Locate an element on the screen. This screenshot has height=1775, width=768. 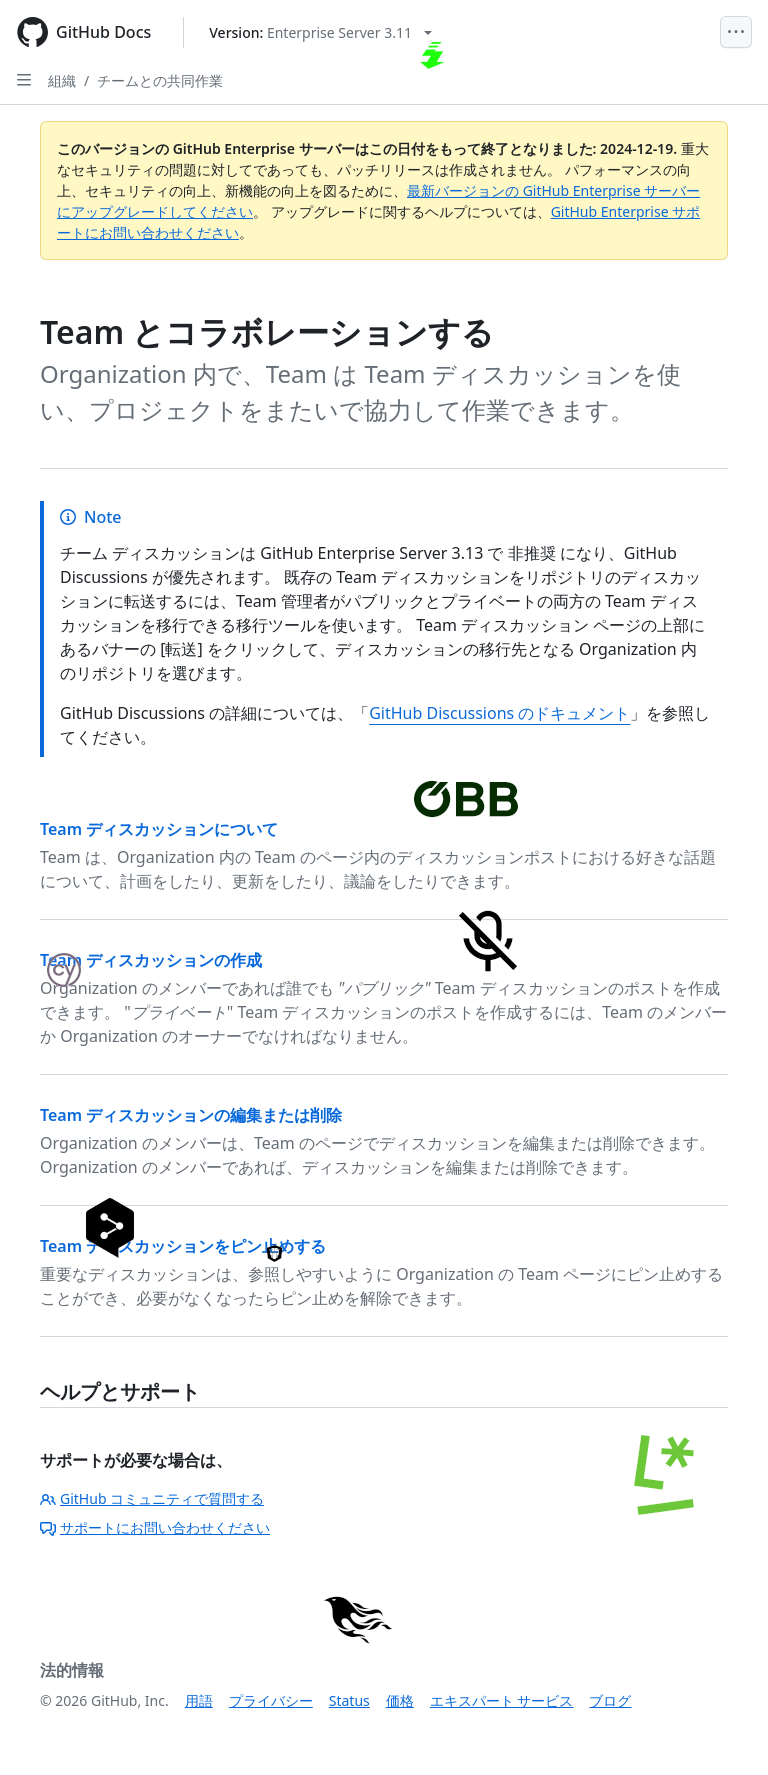
mute your microphone is located at coordinates (488, 941).